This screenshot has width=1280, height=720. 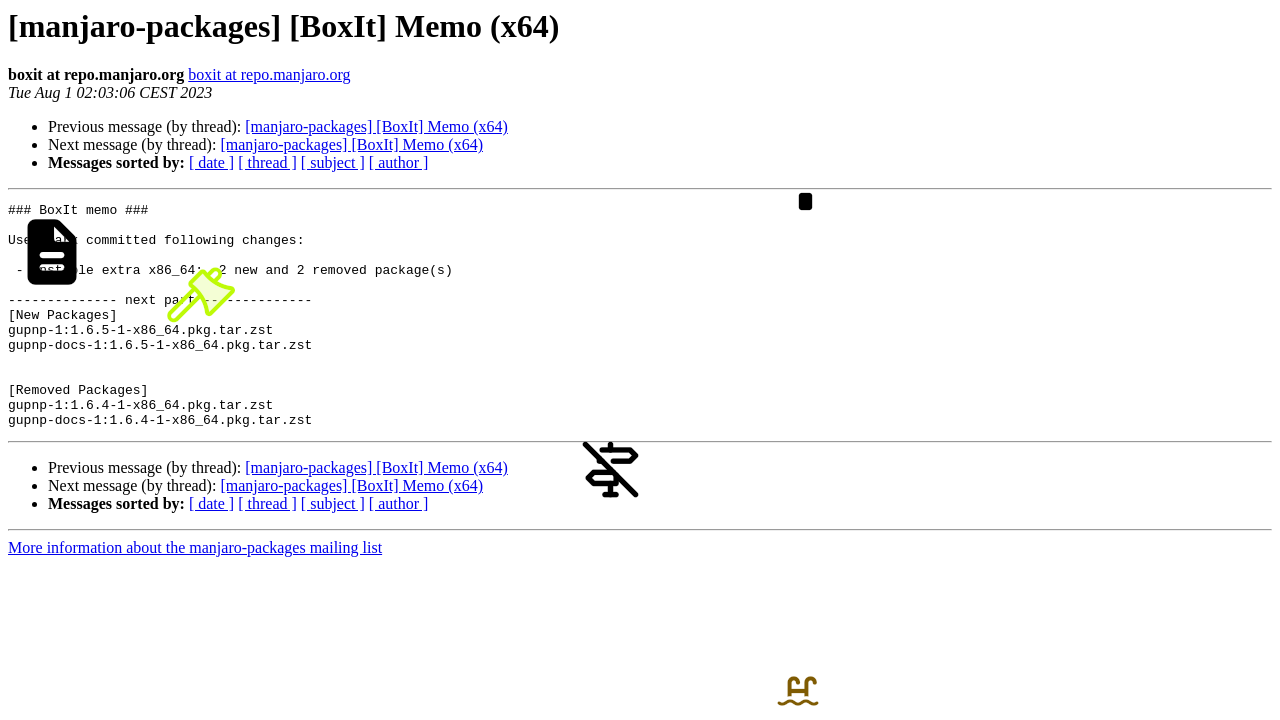 What do you see at coordinates (52, 252) in the screenshot?
I see `view document details` at bounding box center [52, 252].